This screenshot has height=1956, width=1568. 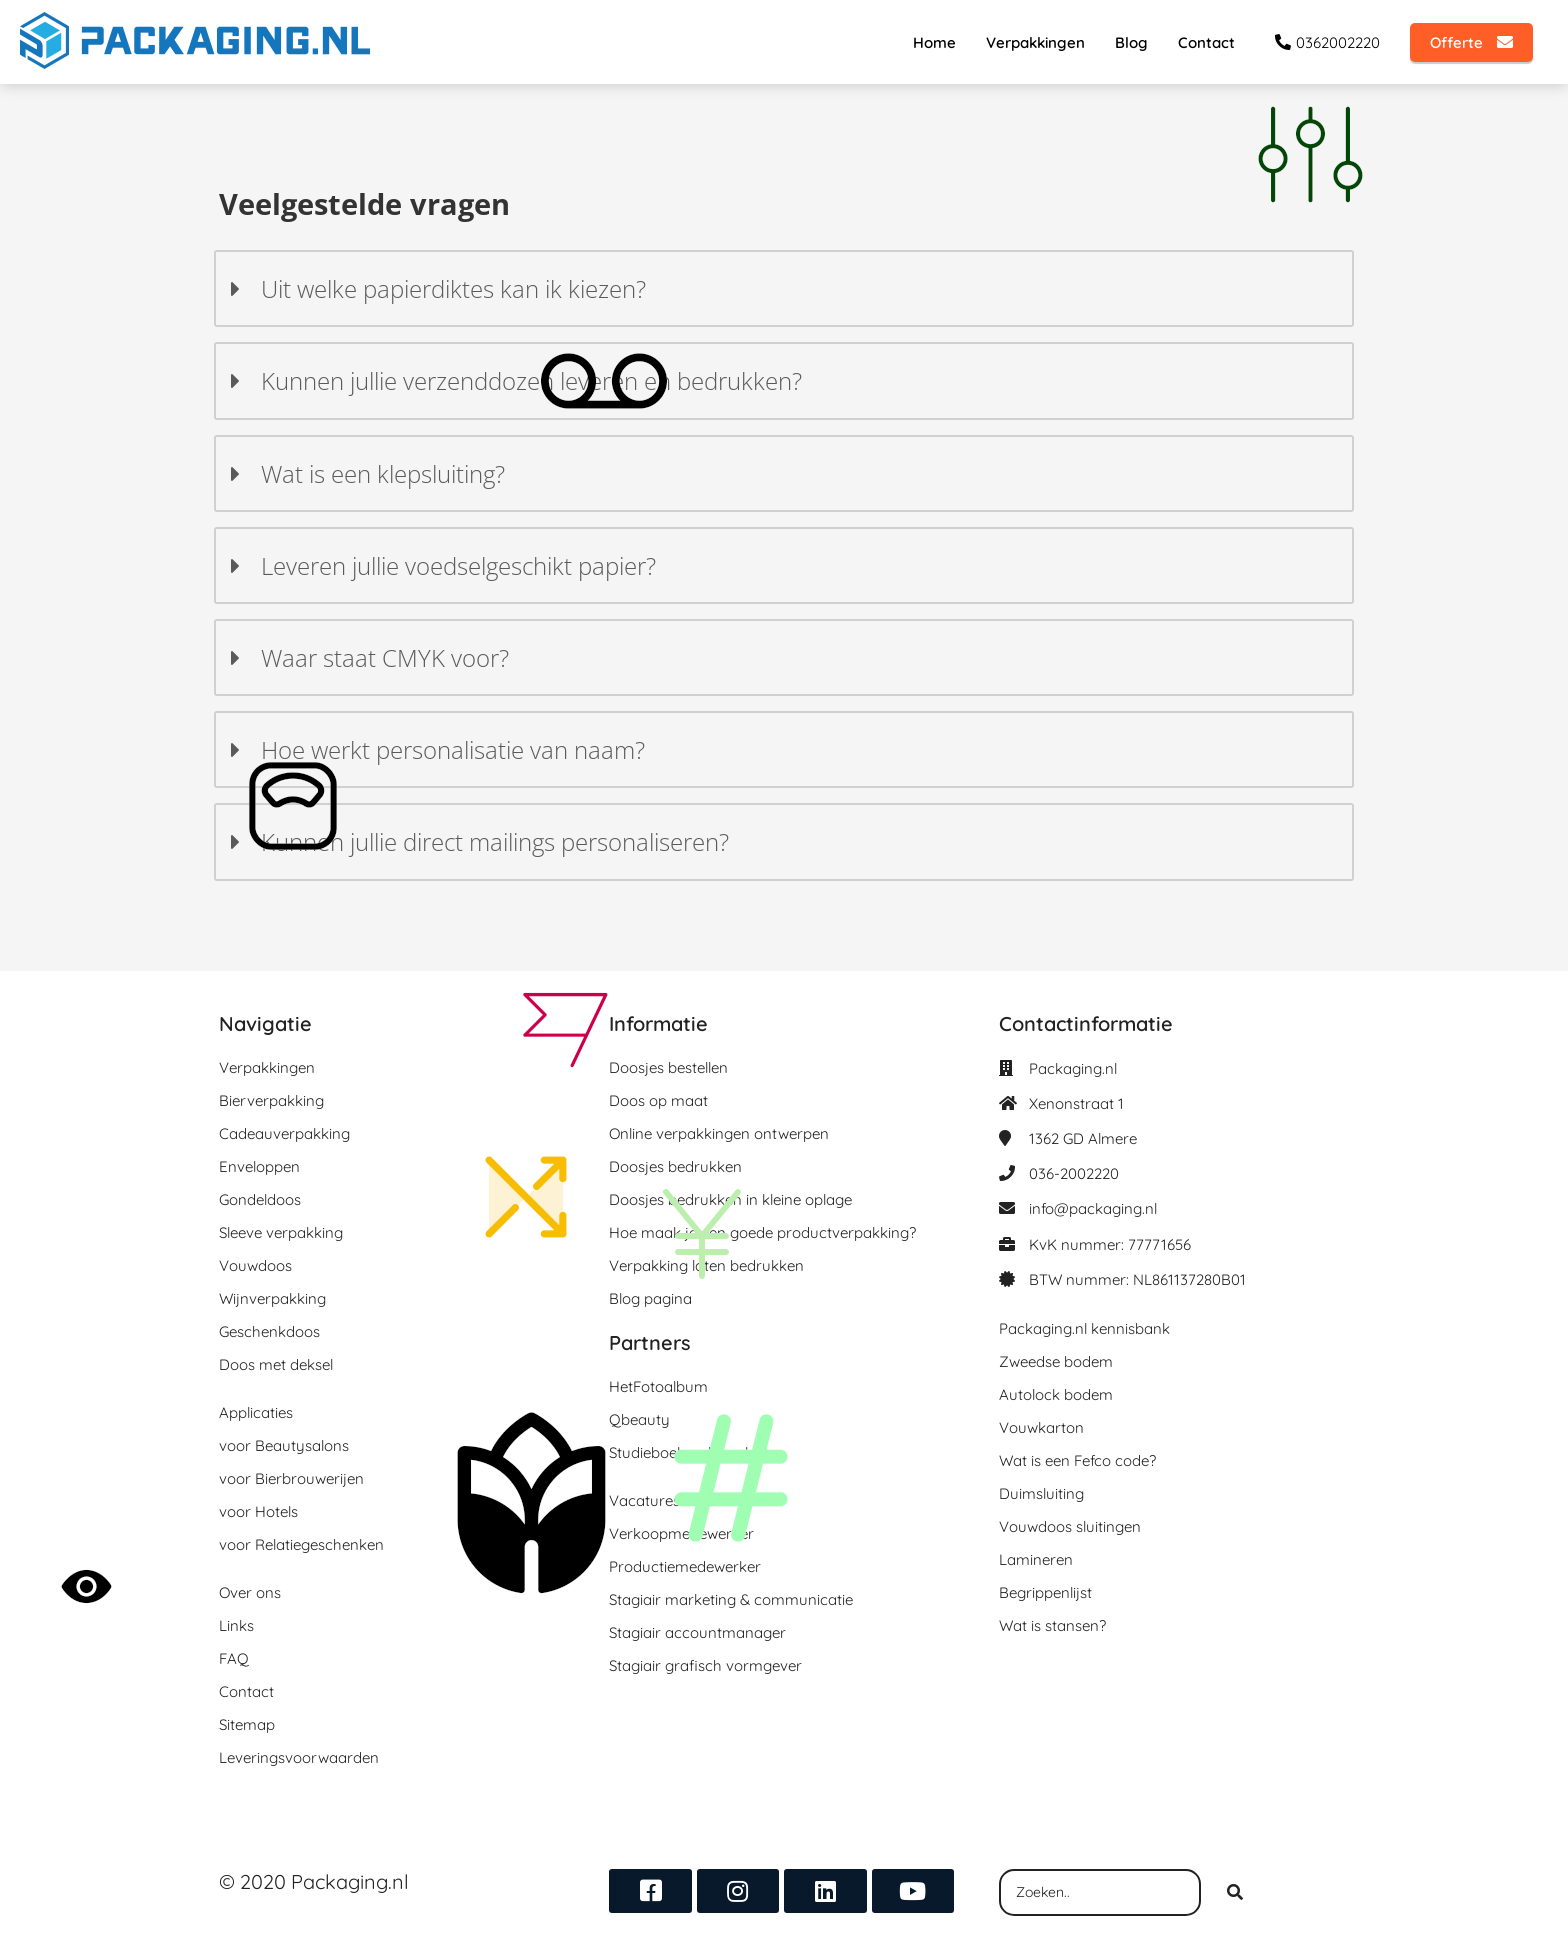 I want to click on view prices in japanese yen, so click(x=702, y=1232).